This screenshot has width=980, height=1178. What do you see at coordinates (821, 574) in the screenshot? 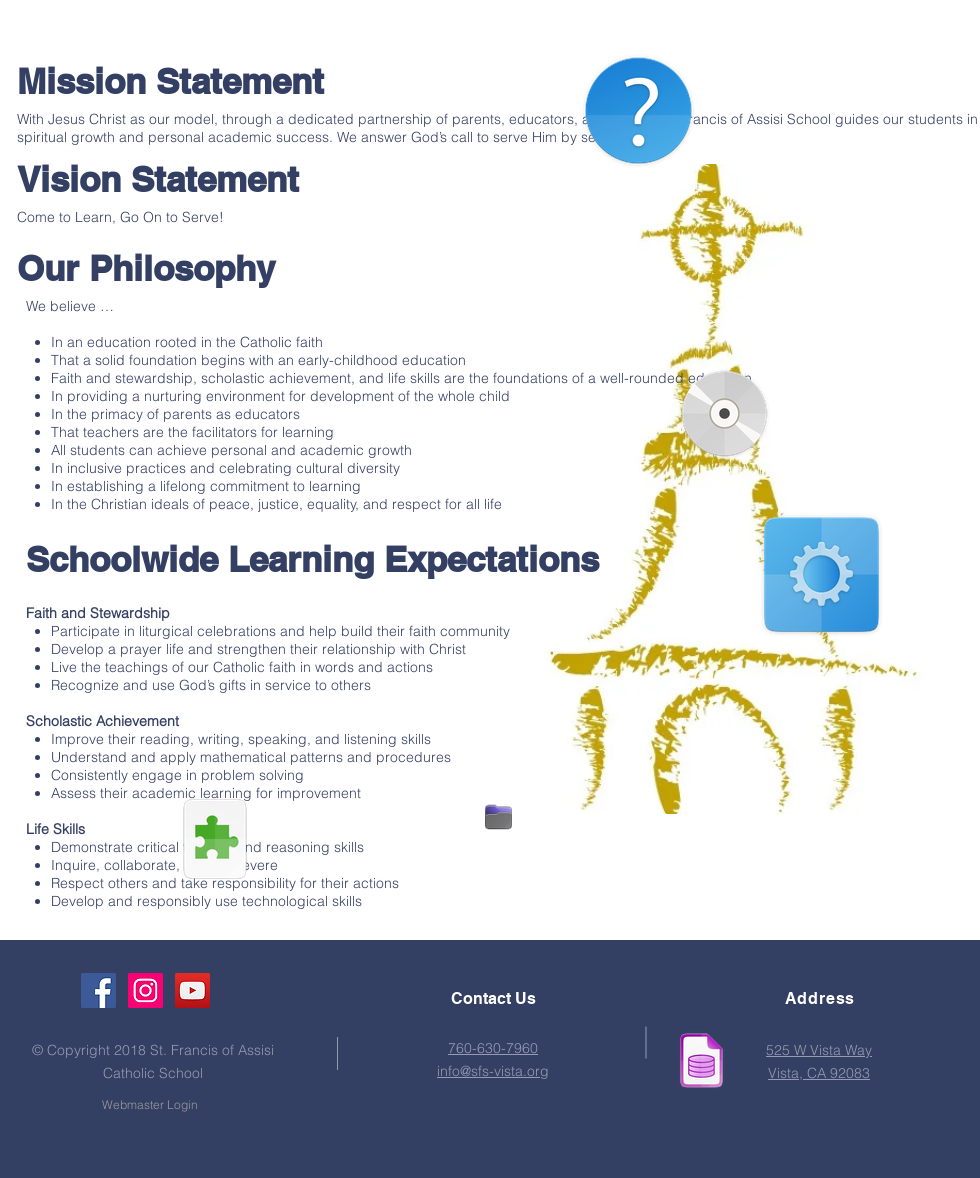
I see `configure default applications for your system` at bounding box center [821, 574].